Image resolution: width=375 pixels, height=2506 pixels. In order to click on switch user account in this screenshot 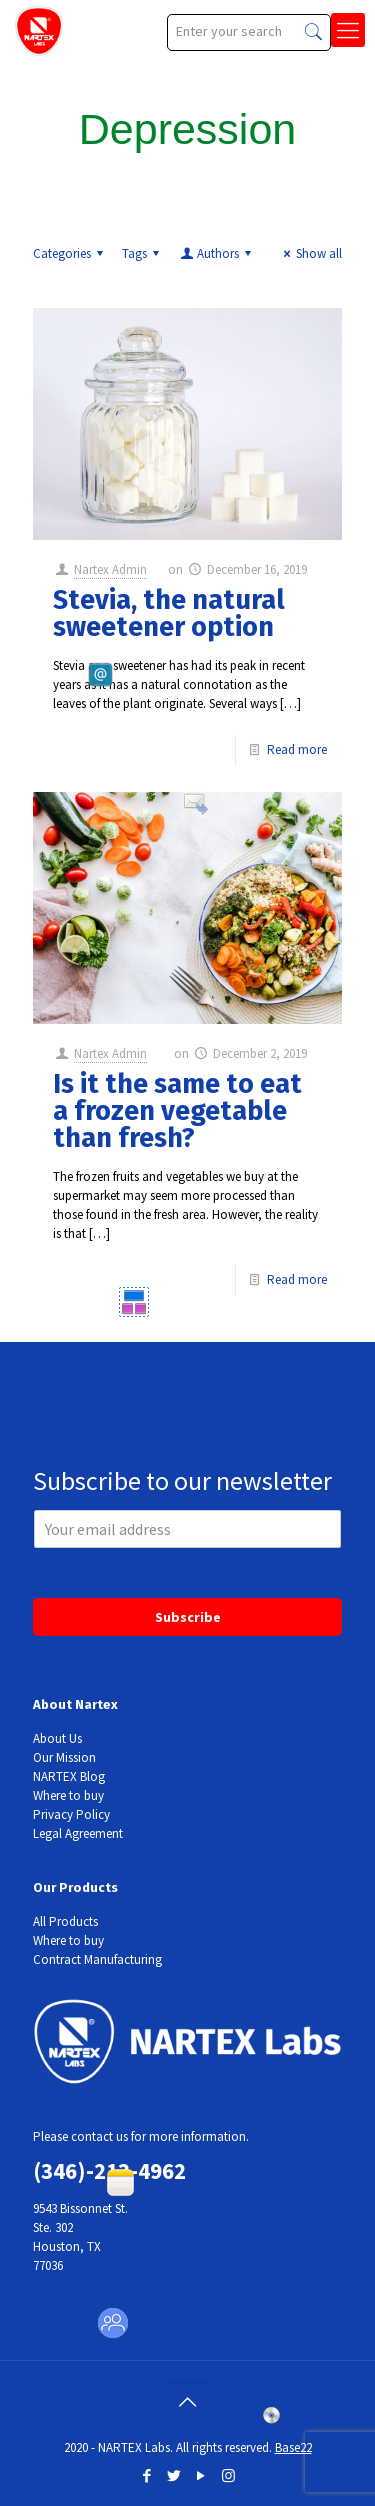, I will do `click(113, 2323)`.